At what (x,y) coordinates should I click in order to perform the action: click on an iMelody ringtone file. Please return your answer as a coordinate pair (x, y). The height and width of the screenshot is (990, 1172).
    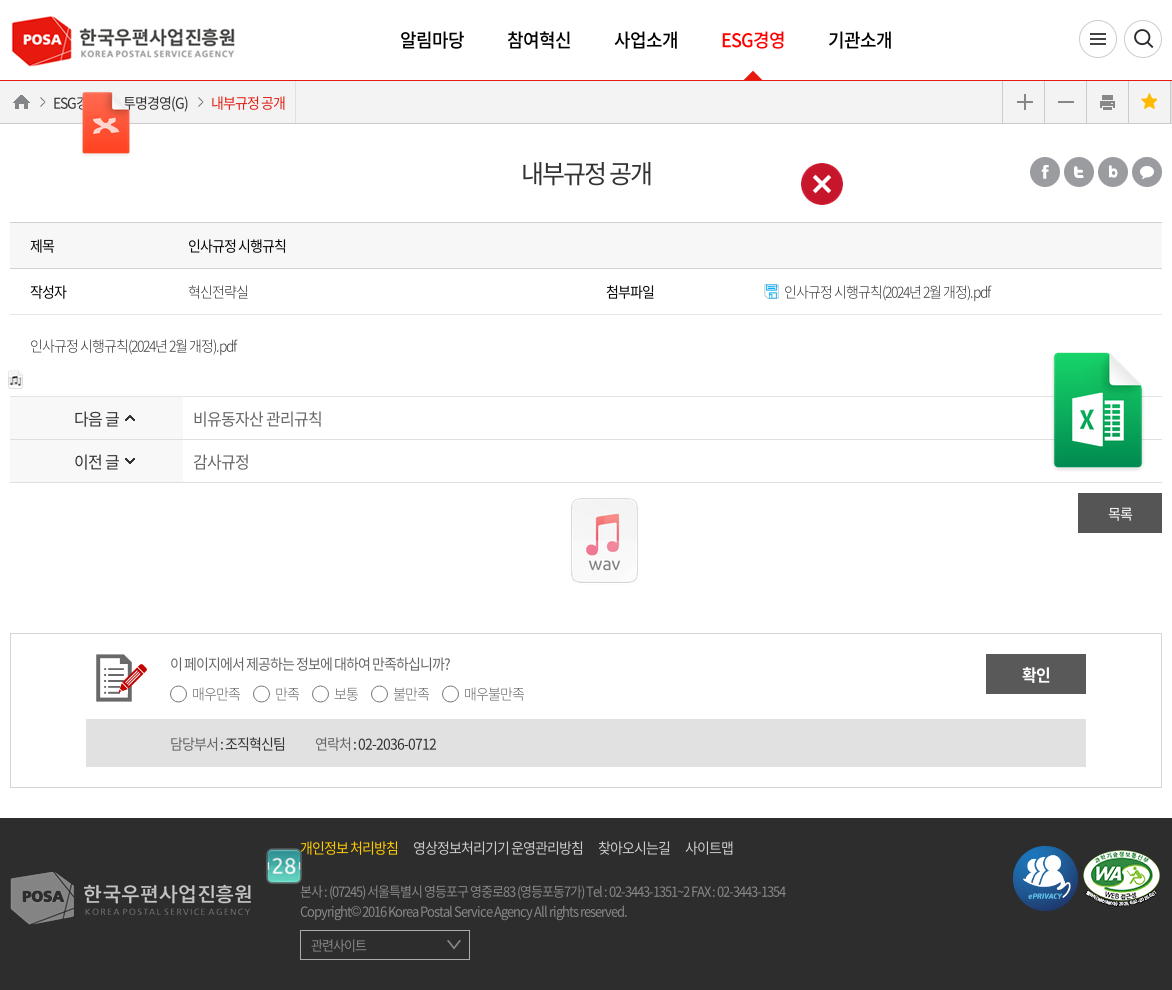
    Looking at the image, I should click on (15, 379).